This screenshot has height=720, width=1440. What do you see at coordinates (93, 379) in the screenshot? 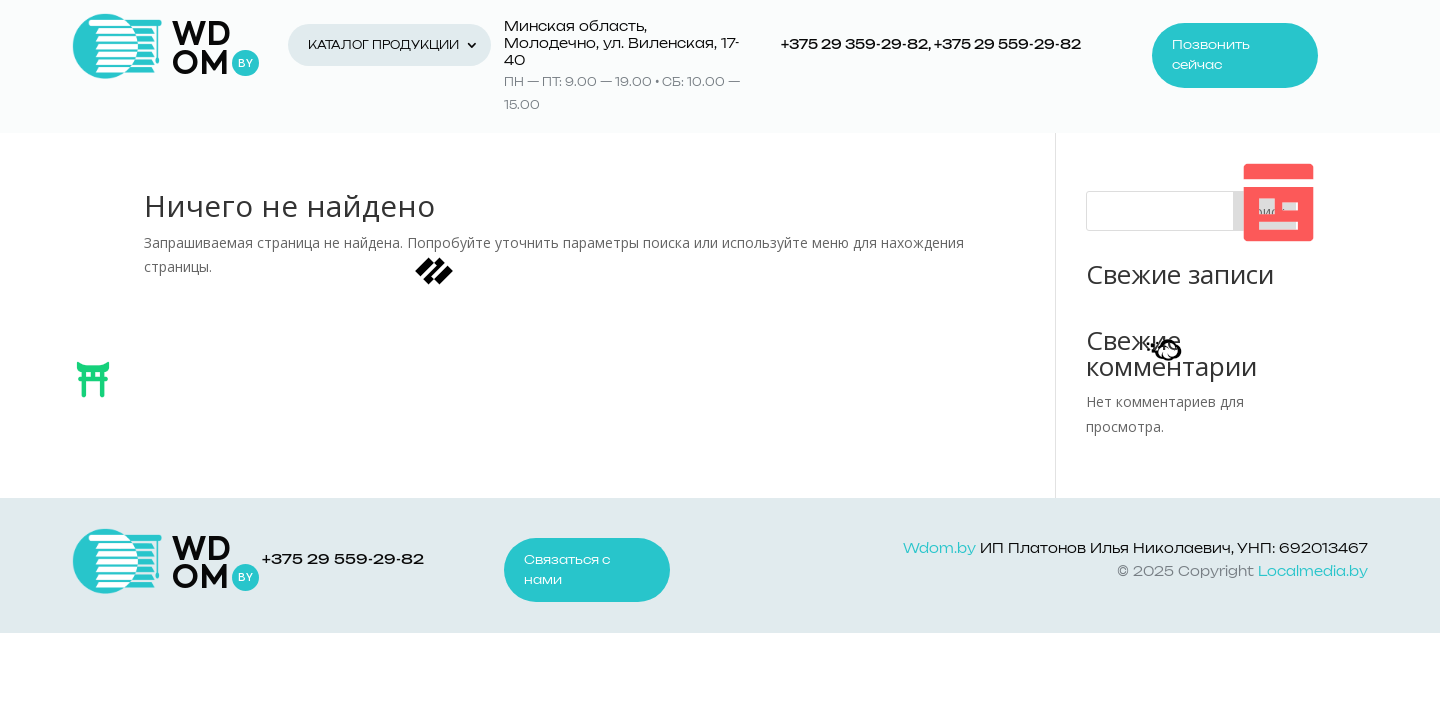
I see `indicates Japanese culture or travel content` at bounding box center [93, 379].